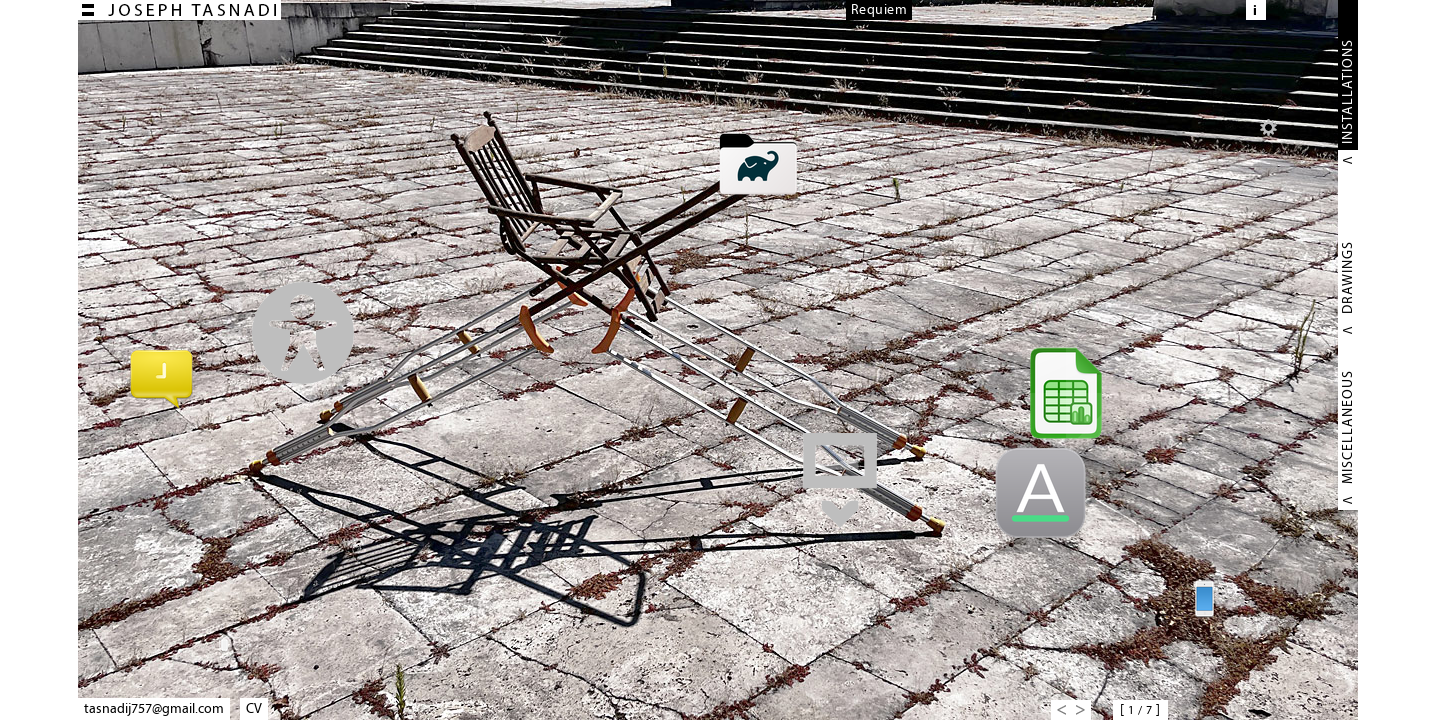 This screenshot has width=1435, height=720. I want to click on insert an image into the document, so click(840, 482).